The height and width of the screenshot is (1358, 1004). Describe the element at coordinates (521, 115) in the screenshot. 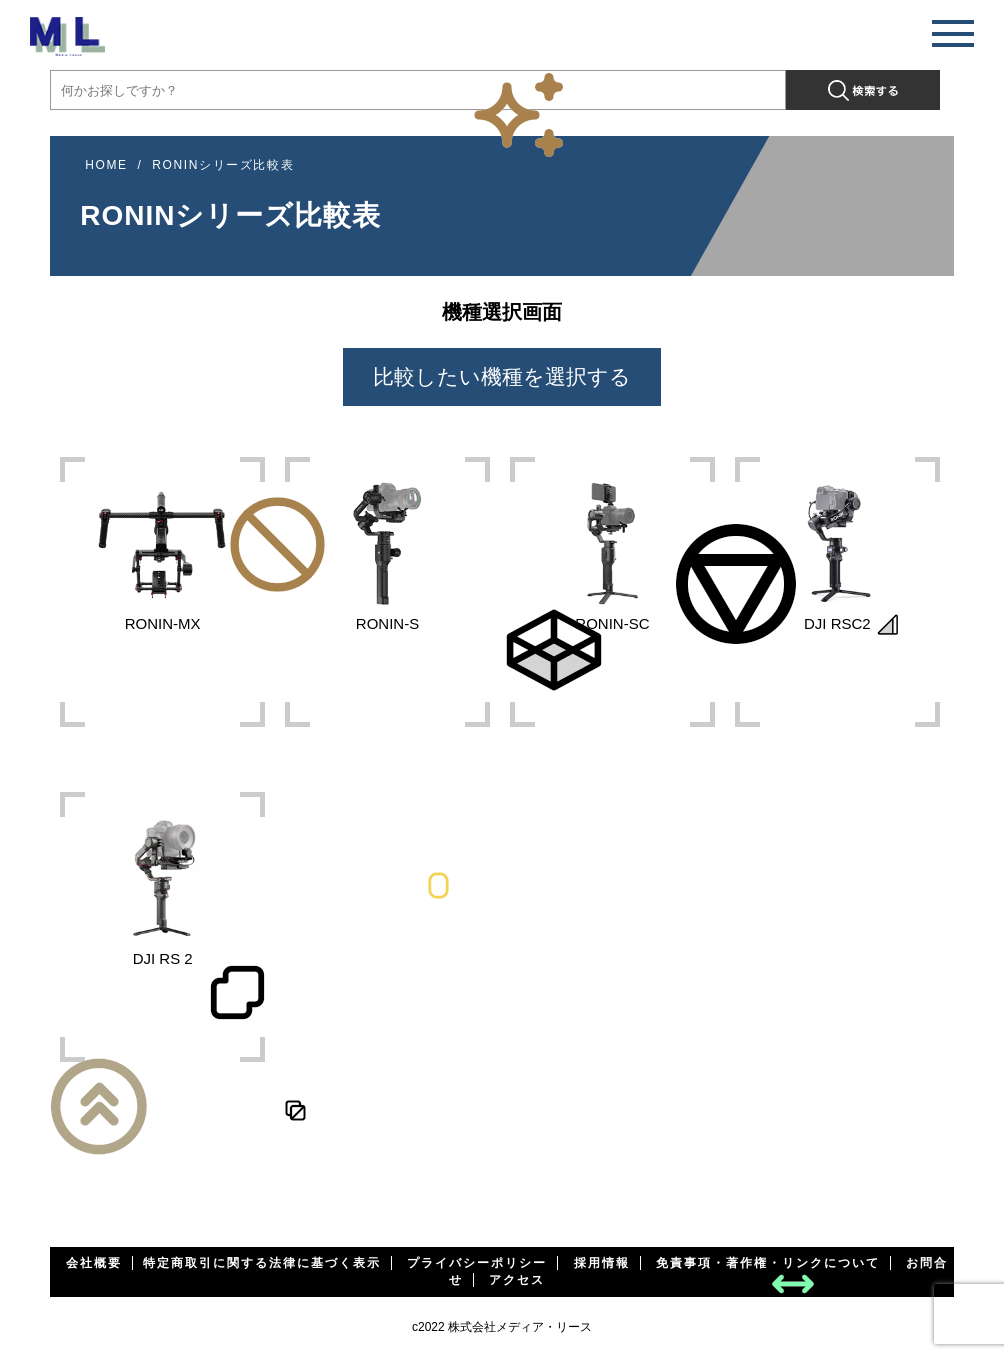

I see `indicates AI-generated or enhanced content` at that location.